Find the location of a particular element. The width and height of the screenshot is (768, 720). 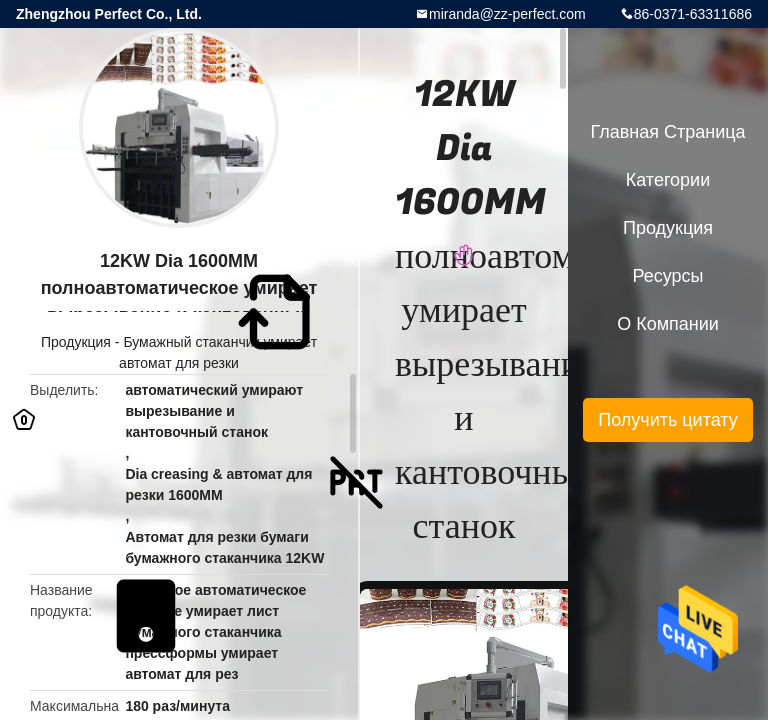

upload a file is located at coordinates (276, 312).